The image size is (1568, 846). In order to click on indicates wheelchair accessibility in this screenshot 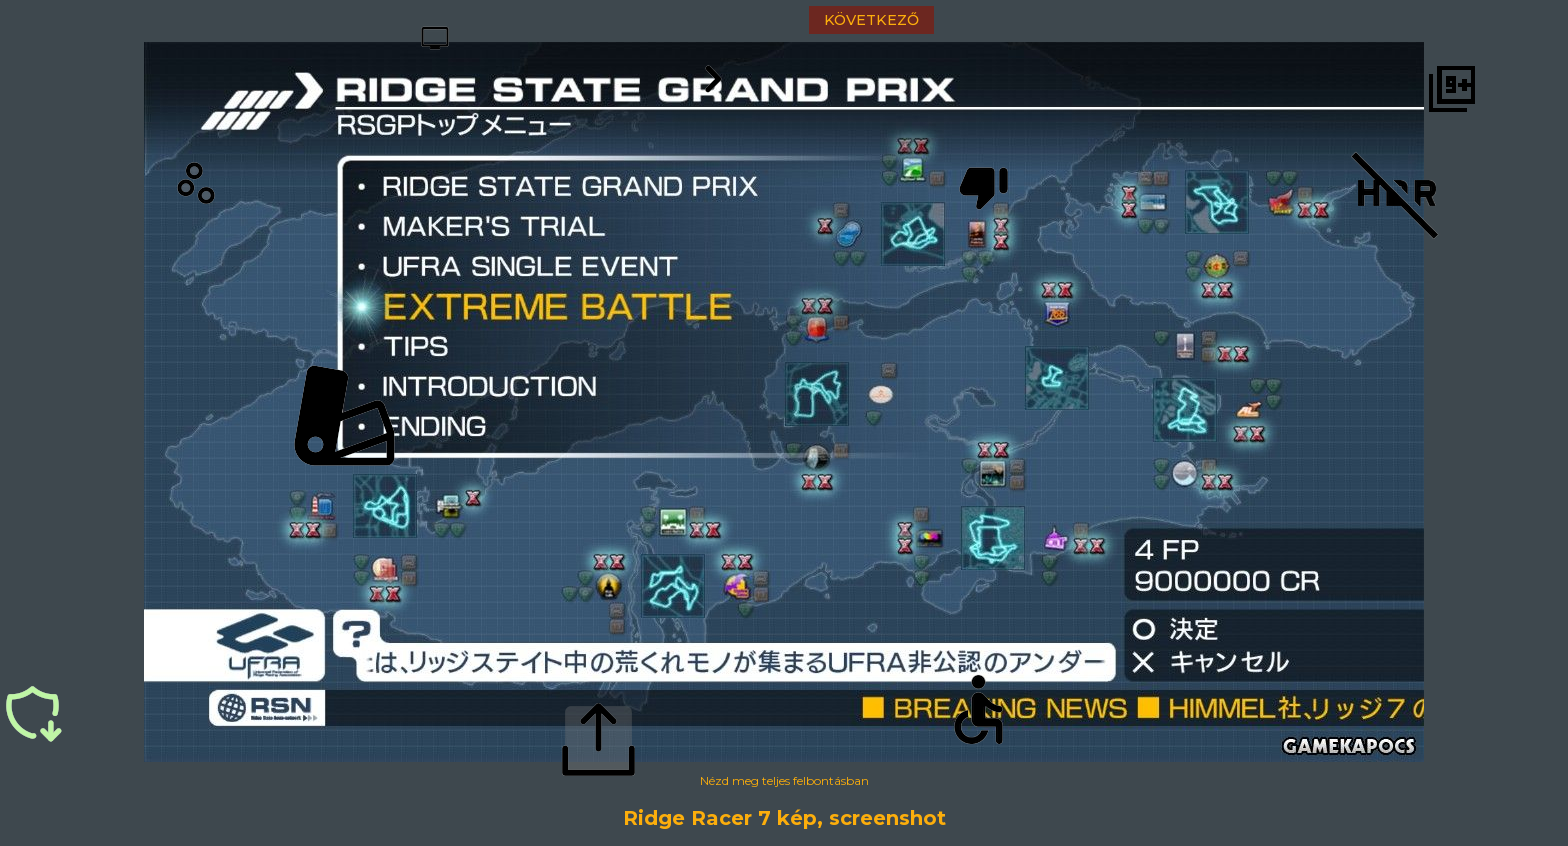, I will do `click(978, 709)`.